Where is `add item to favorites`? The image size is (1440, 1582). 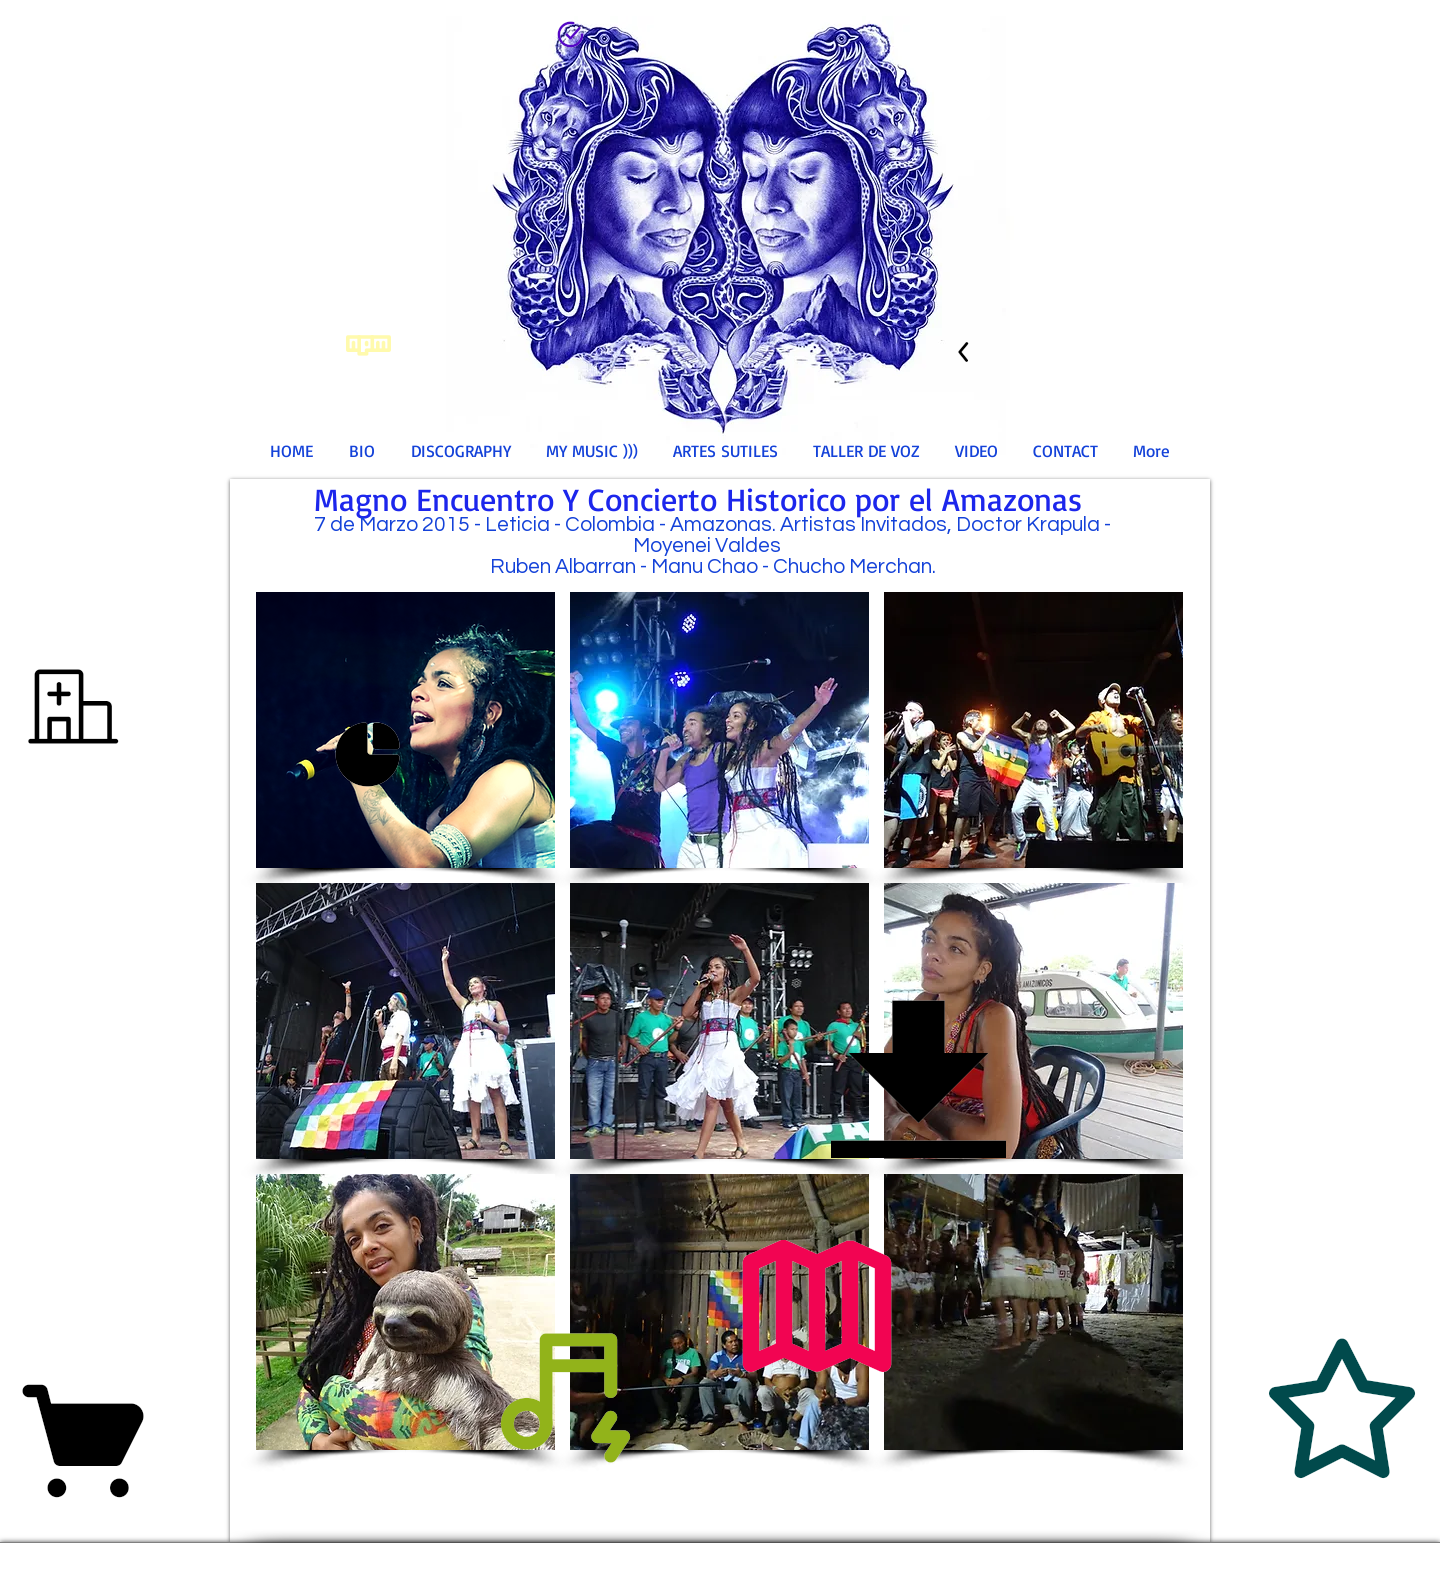 add item to favorites is located at coordinates (1342, 1415).